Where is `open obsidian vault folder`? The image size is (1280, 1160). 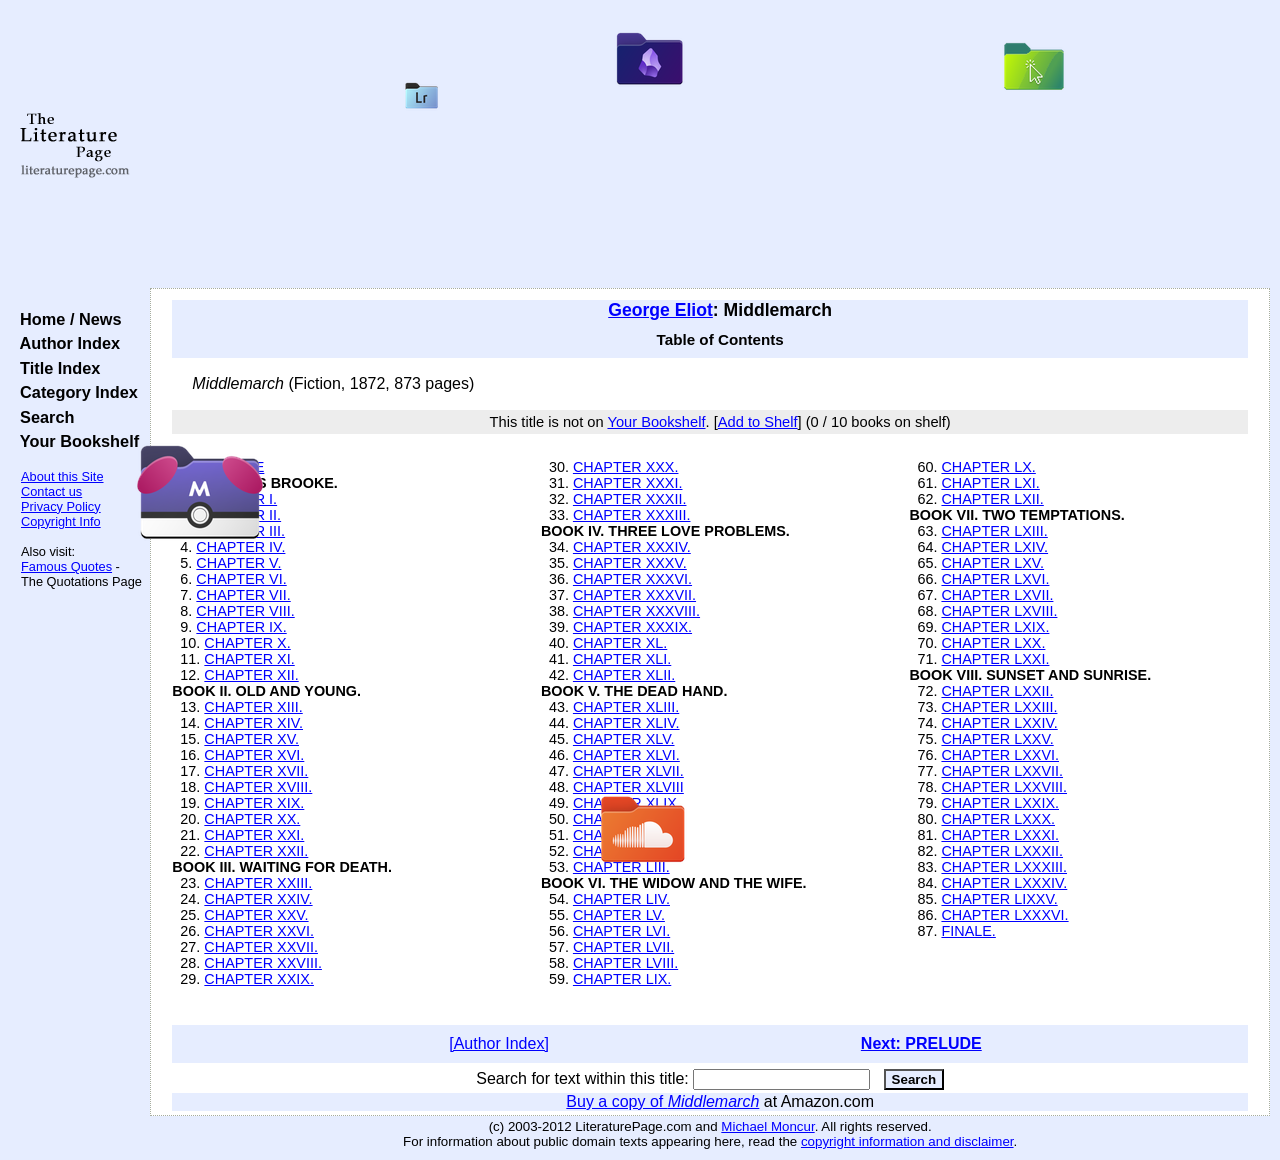 open obsidian vault folder is located at coordinates (649, 60).